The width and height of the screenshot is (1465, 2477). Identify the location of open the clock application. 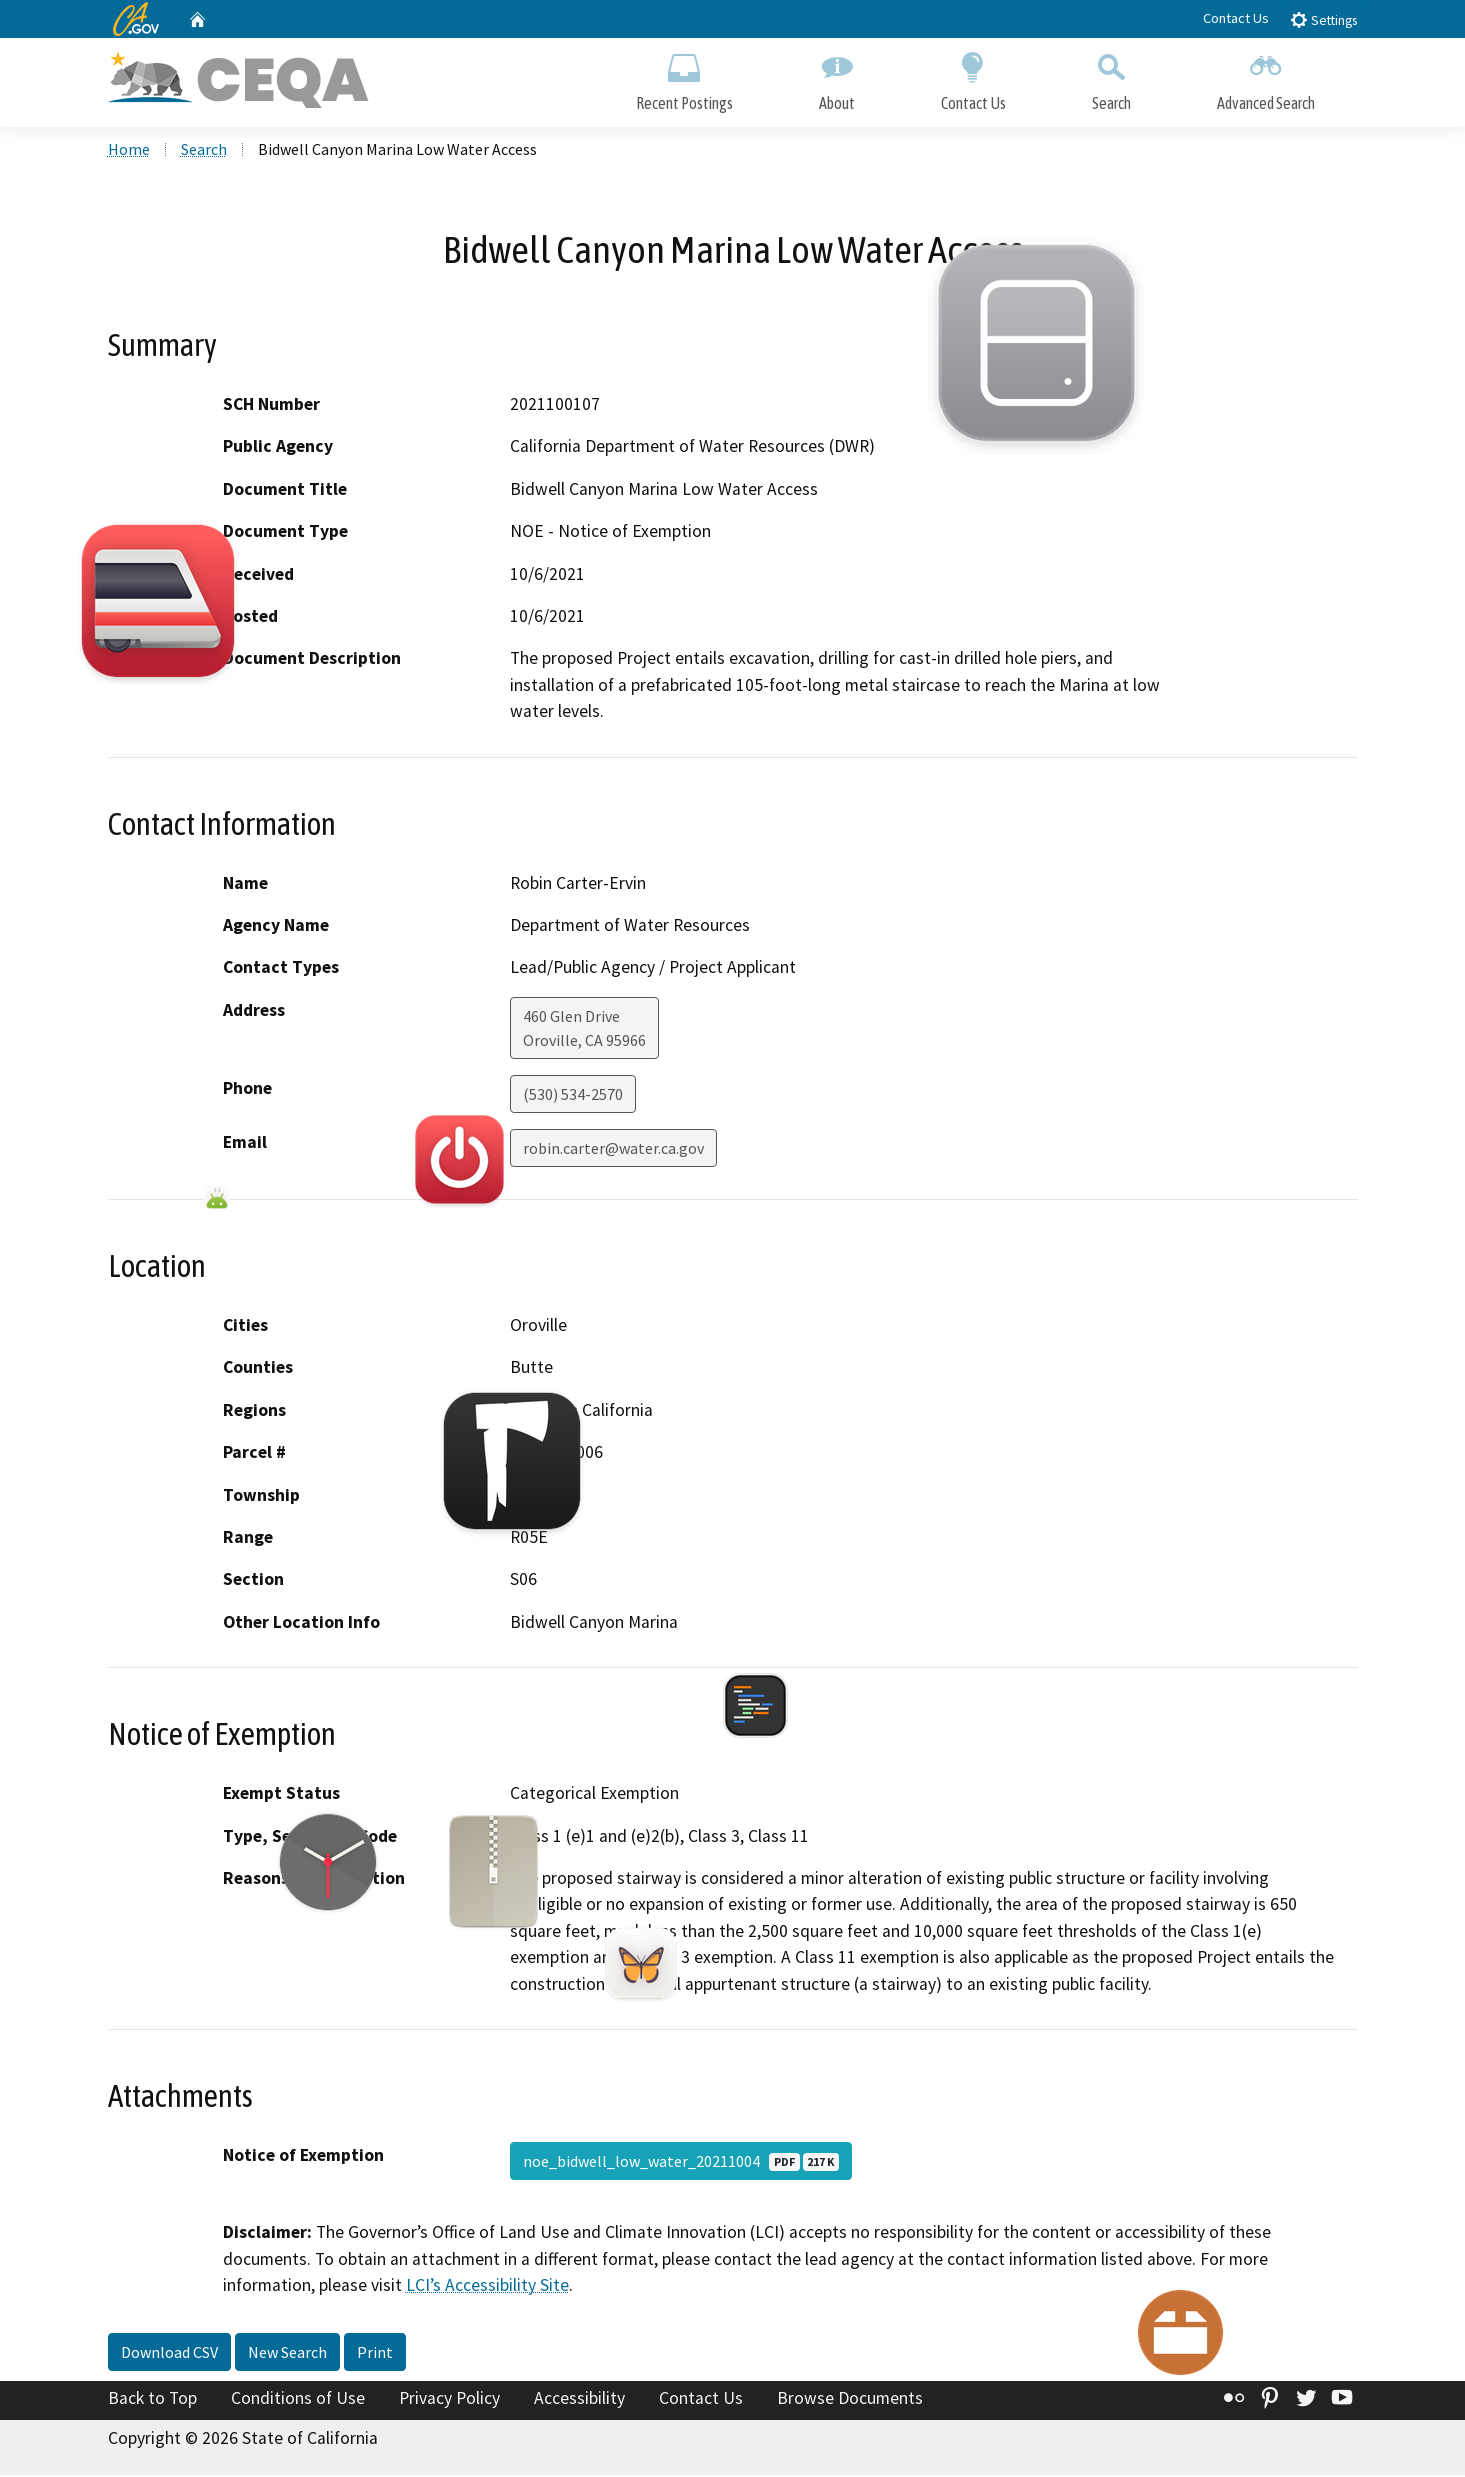
(328, 1862).